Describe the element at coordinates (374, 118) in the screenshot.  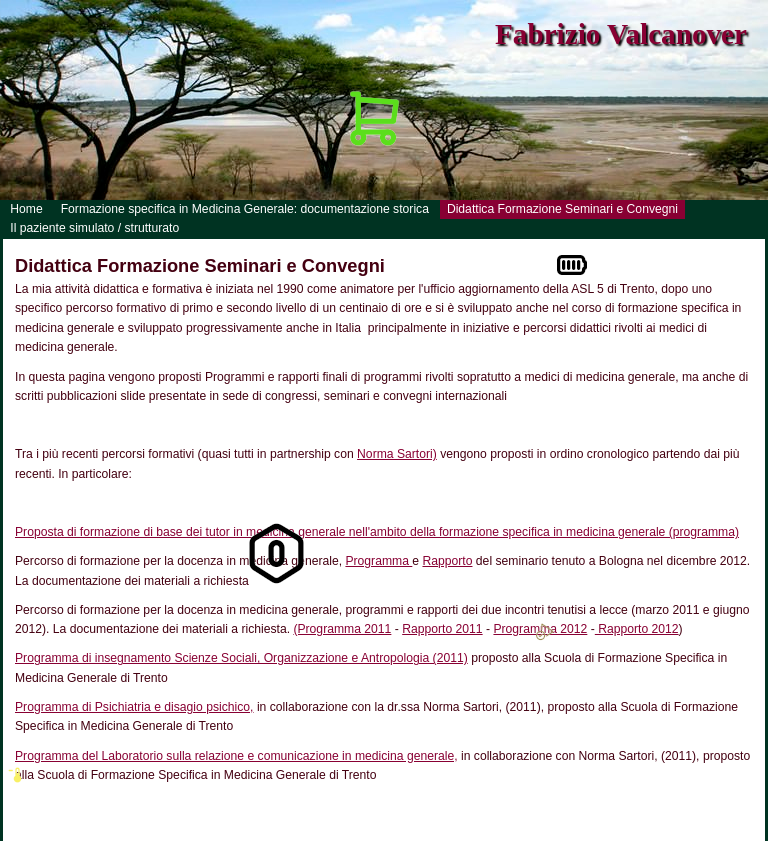
I see `view your shopping cart` at that location.